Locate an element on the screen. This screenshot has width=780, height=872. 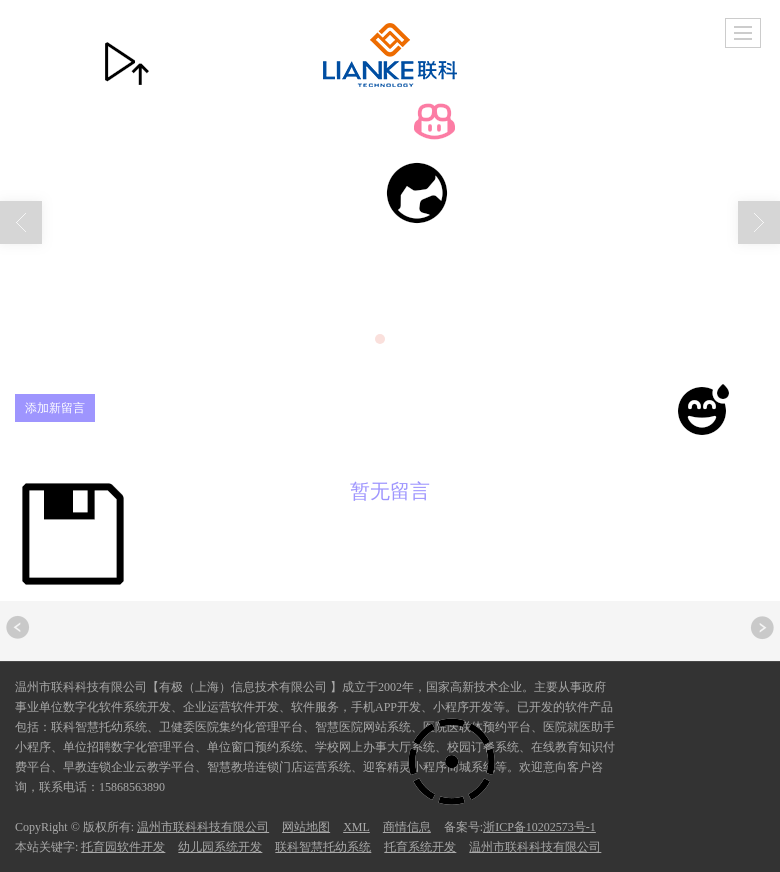
create a new draft issue is located at coordinates (455, 765).